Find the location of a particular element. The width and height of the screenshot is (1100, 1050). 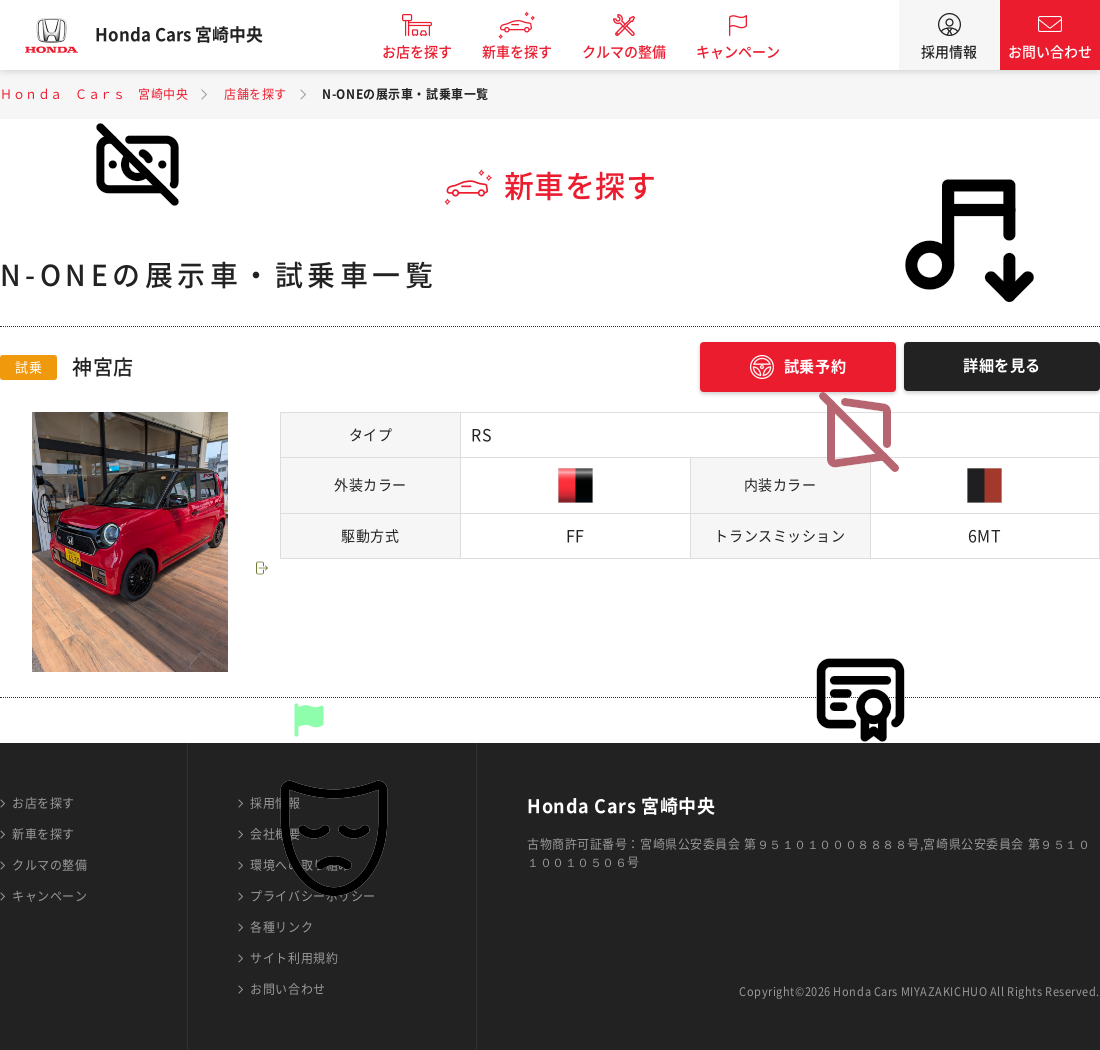

payment method unavailable is located at coordinates (137, 164).